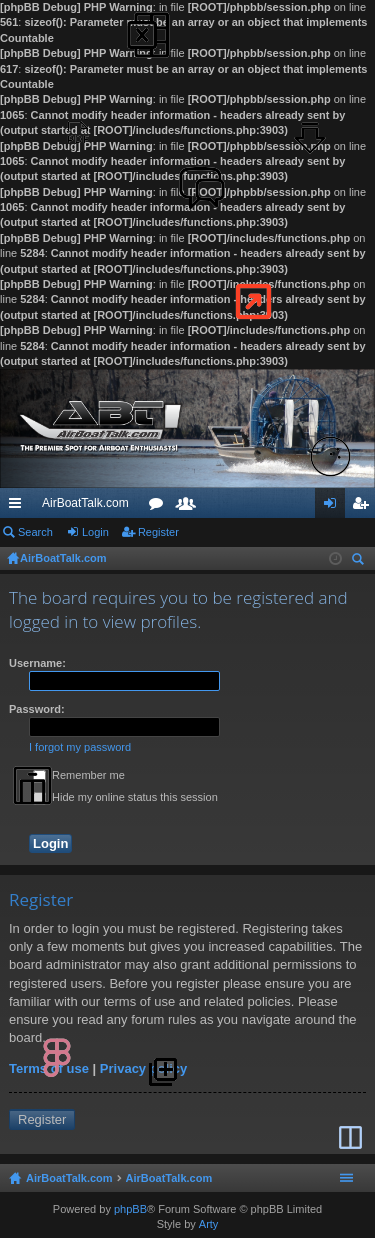 The height and width of the screenshot is (1238, 375). What do you see at coordinates (78, 133) in the screenshot?
I see `view or open a PDF document` at bounding box center [78, 133].